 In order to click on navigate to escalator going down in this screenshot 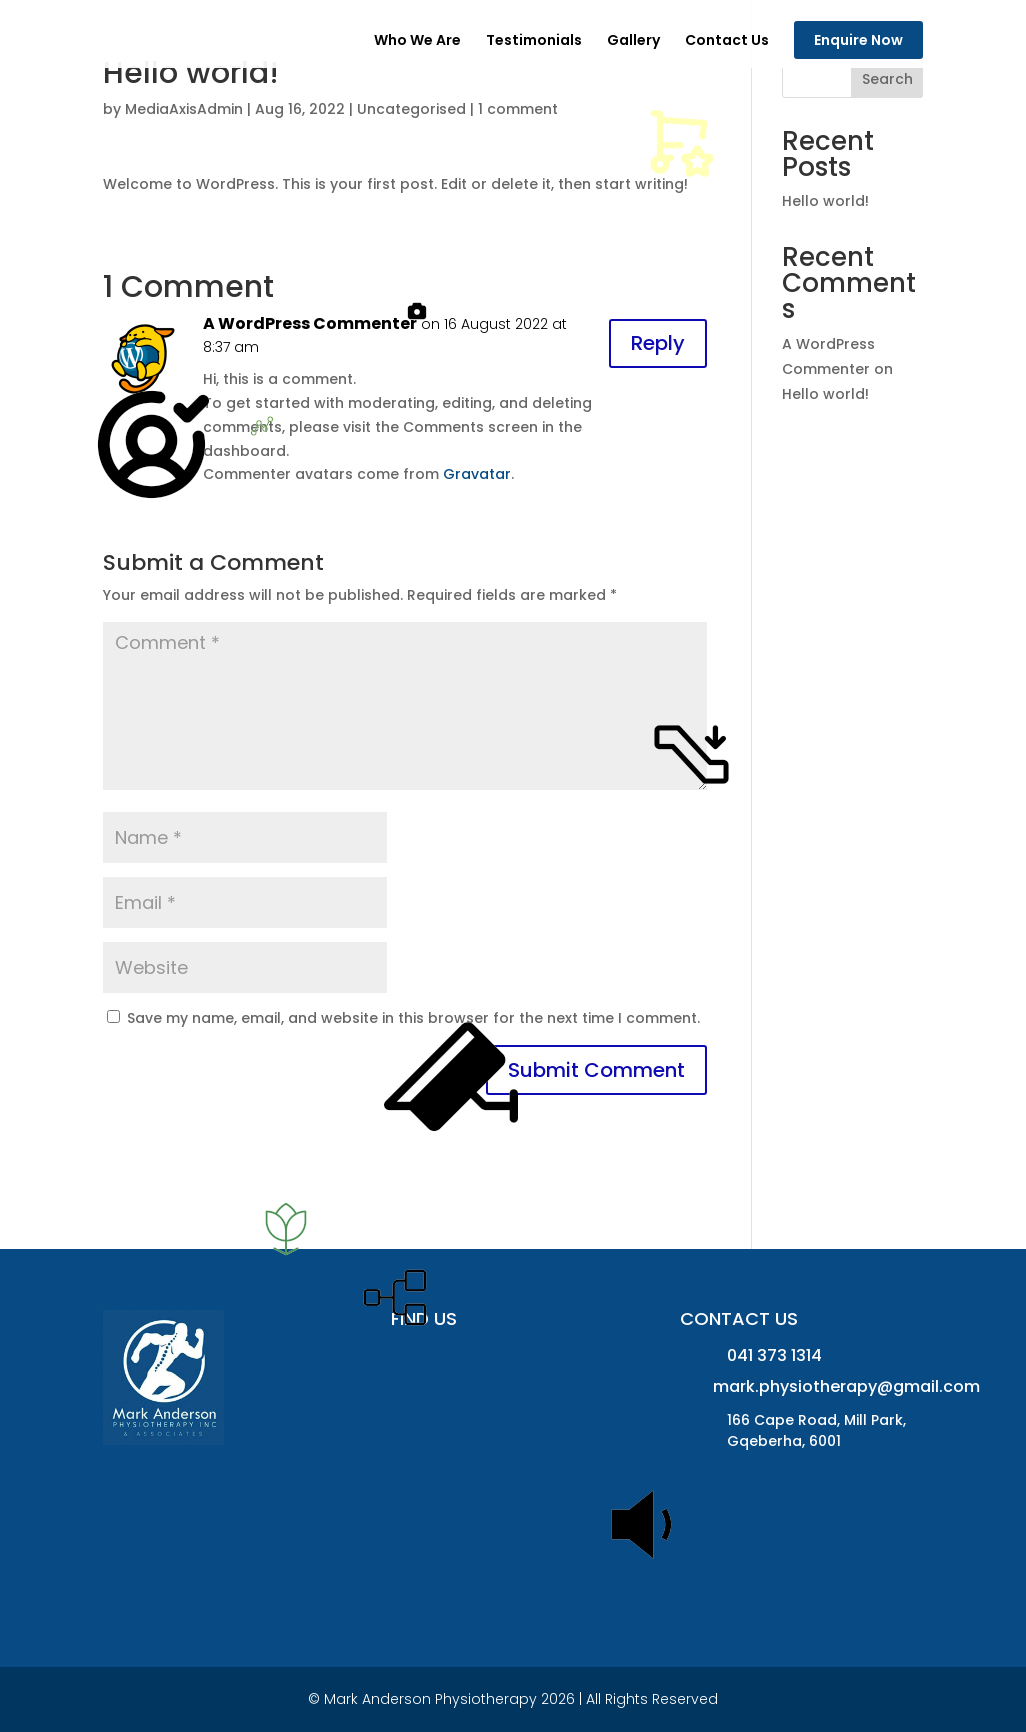, I will do `click(691, 754)`.